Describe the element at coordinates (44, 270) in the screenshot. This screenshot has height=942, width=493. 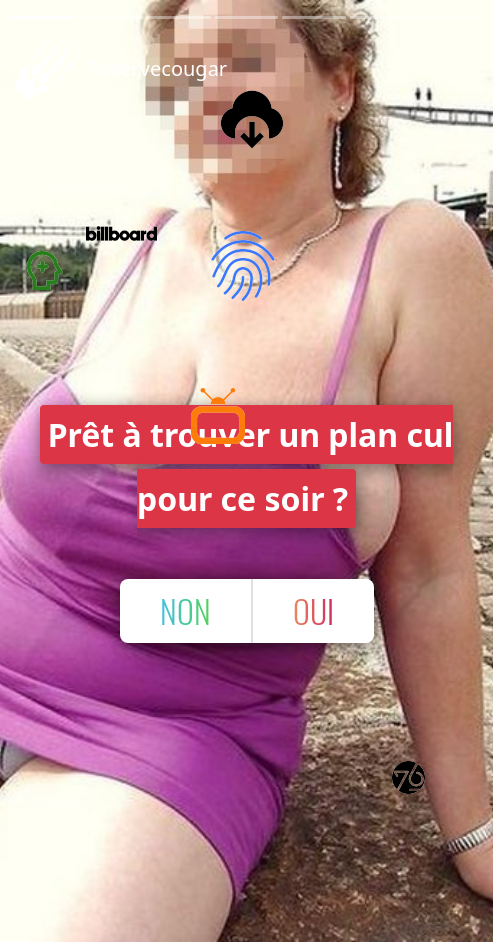
I see `access mental health resources` at that location.